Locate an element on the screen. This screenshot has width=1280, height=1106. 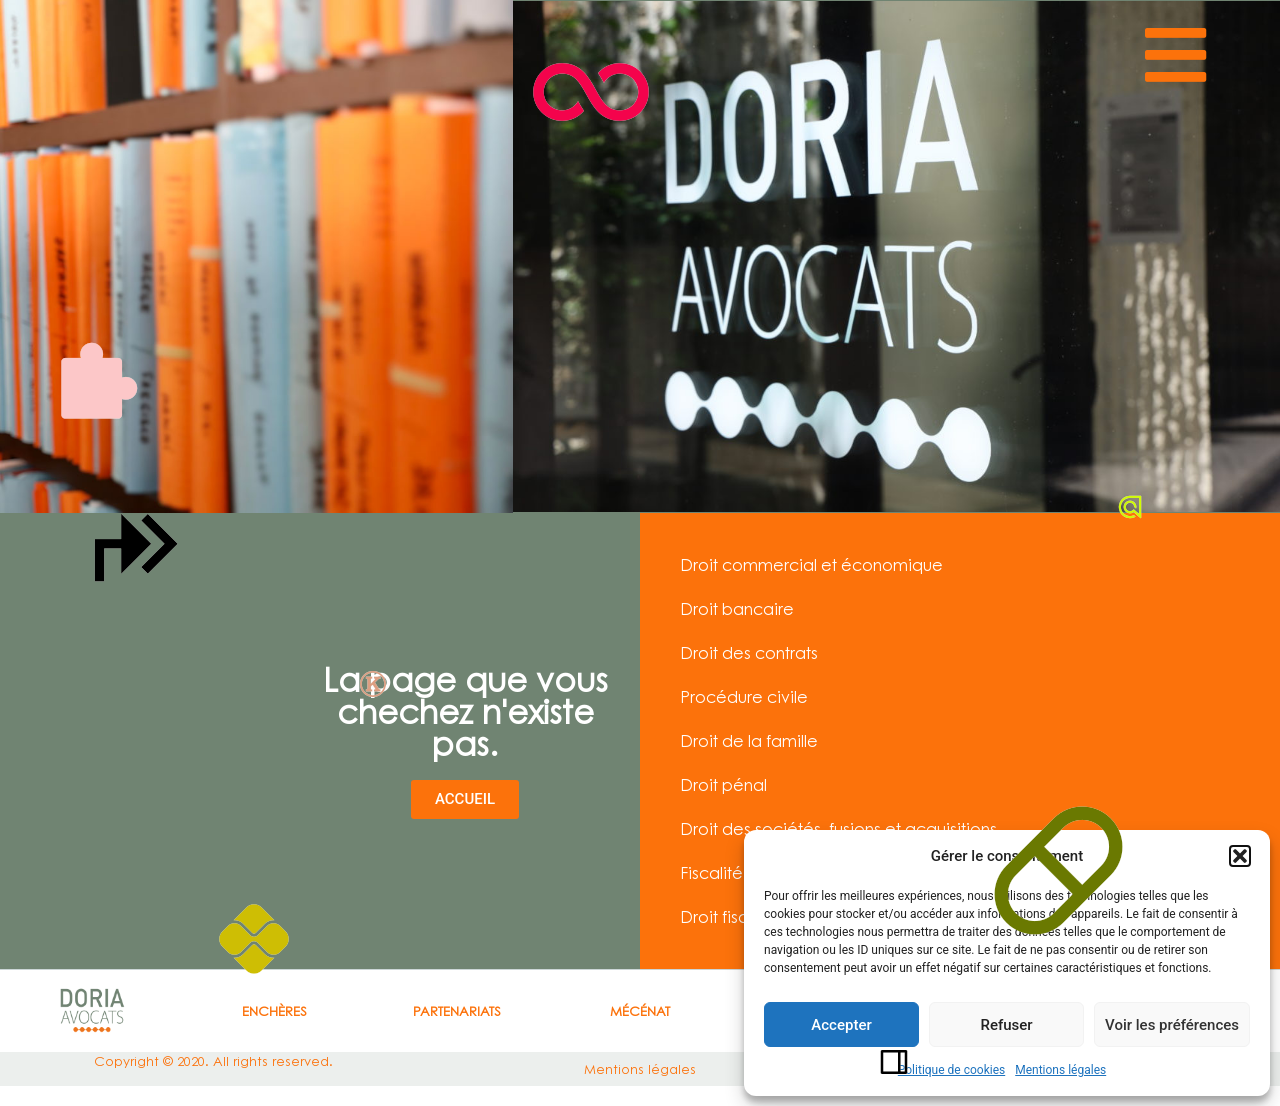
forward message to multiple recipients is located at coordinates (132, 548).